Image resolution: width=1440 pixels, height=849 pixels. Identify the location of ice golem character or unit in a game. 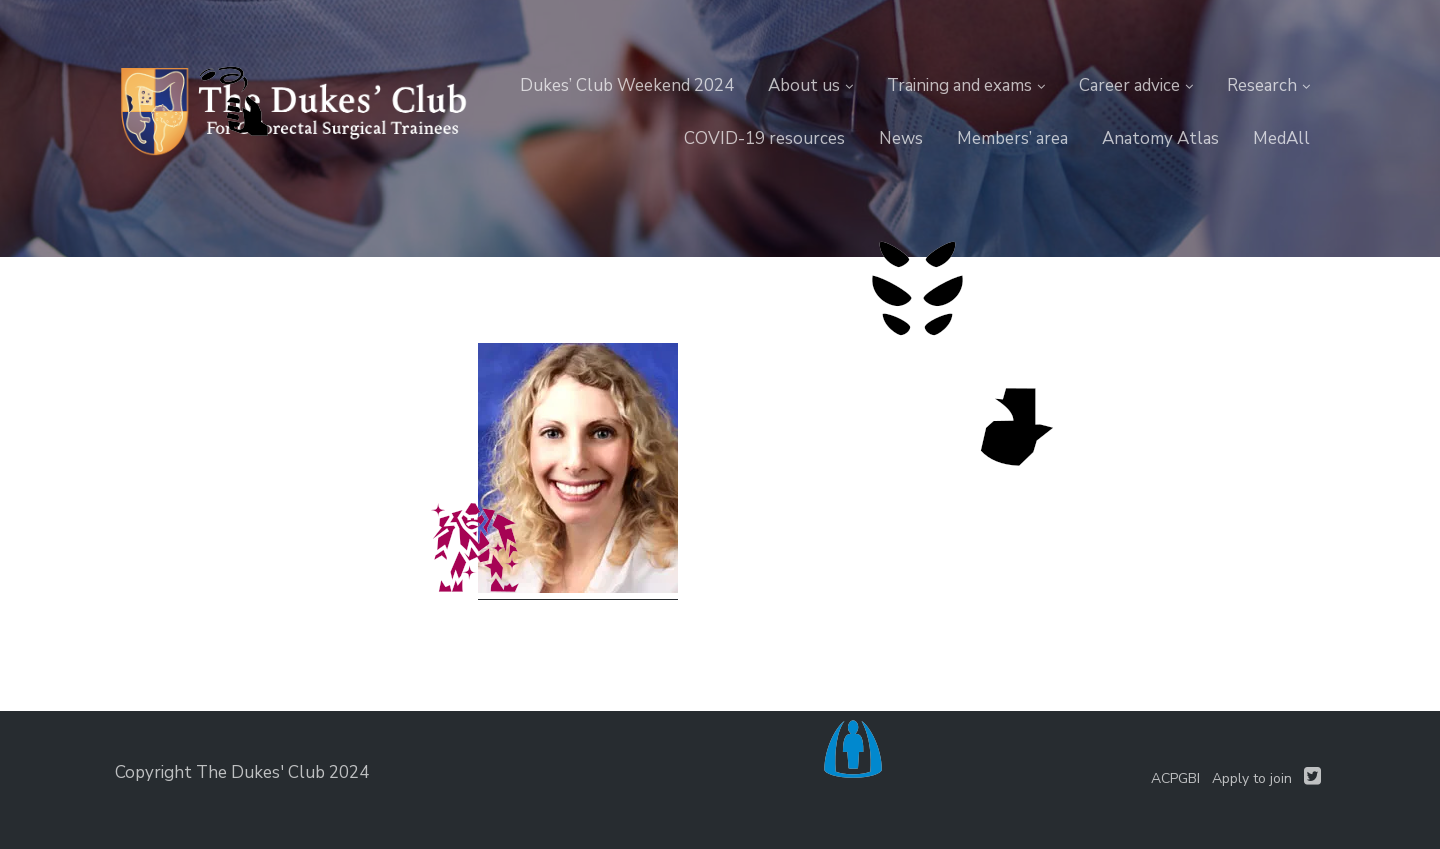
(475, 547).